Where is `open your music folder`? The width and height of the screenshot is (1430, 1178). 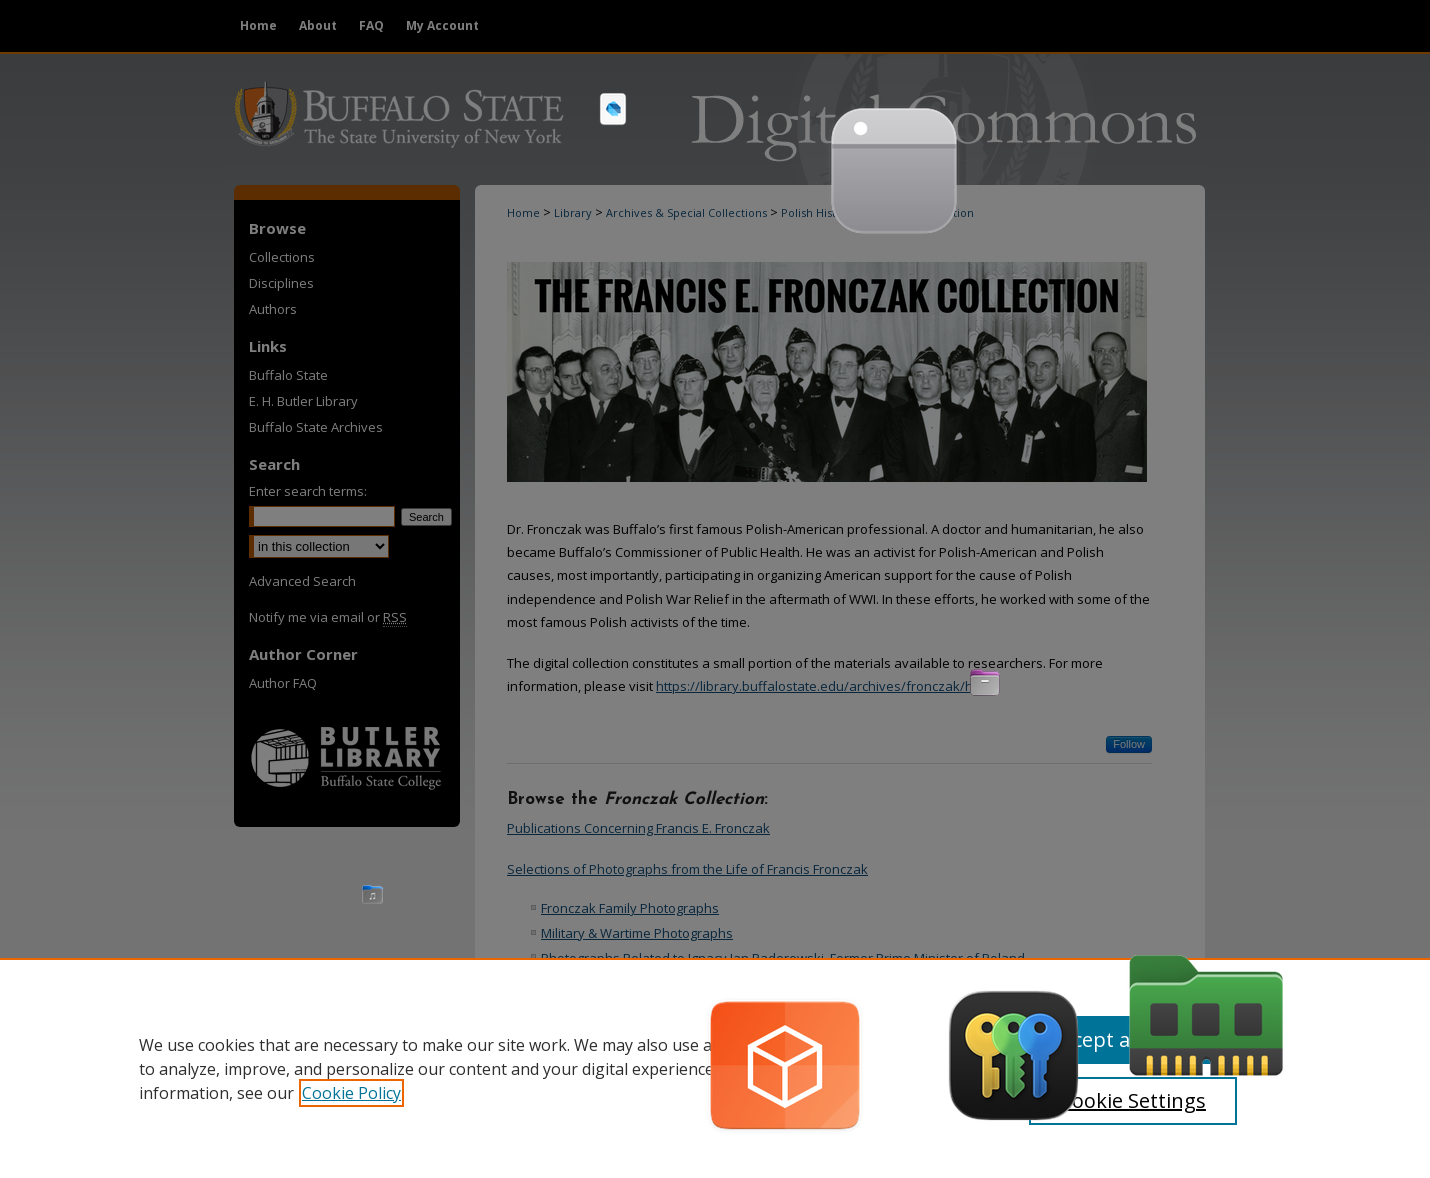 open your music folder is located at coordinates (372, 894).